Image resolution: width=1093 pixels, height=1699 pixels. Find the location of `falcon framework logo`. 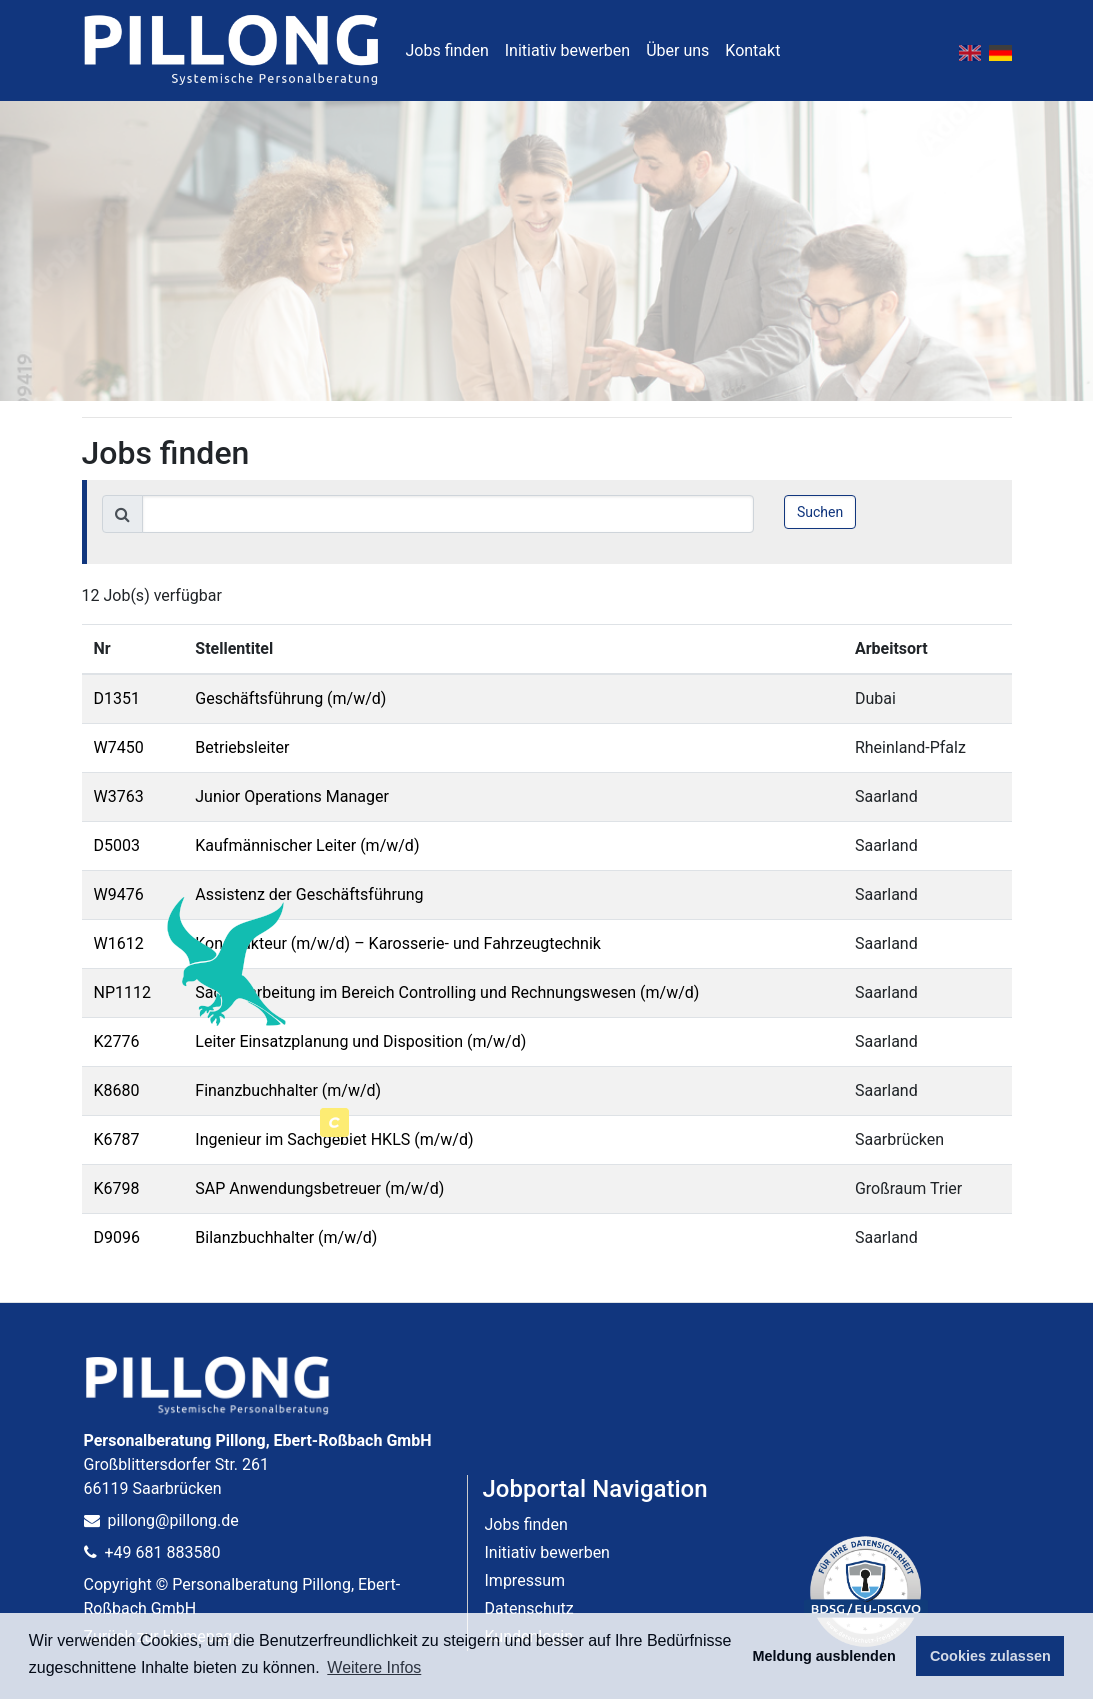

falcon framework logo is located at coordinates (226, 961).